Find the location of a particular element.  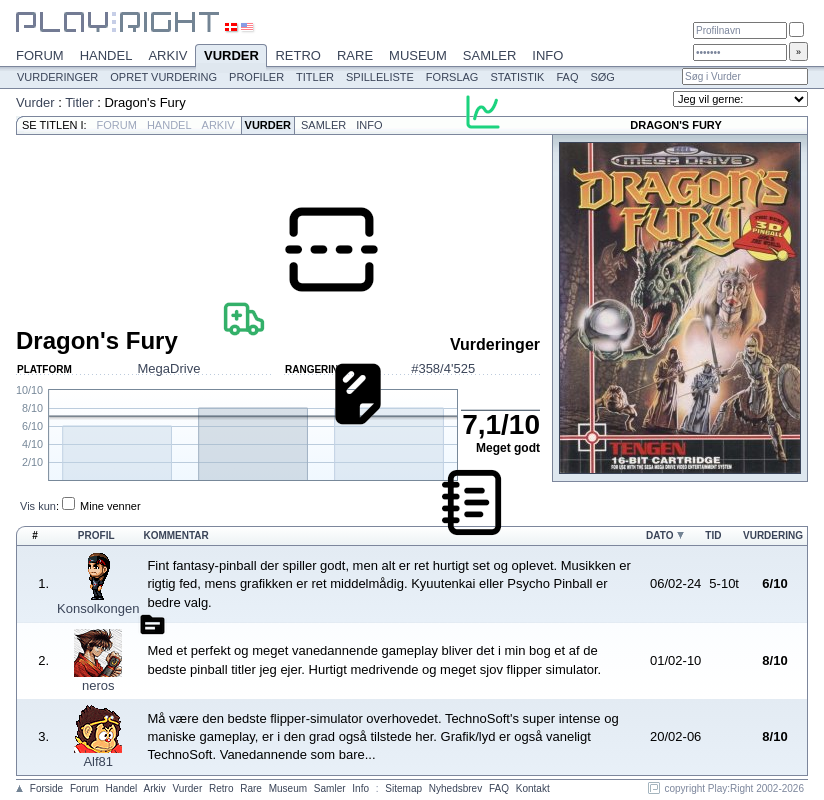

open your notes or notebook is located at coordinates (474, 502).